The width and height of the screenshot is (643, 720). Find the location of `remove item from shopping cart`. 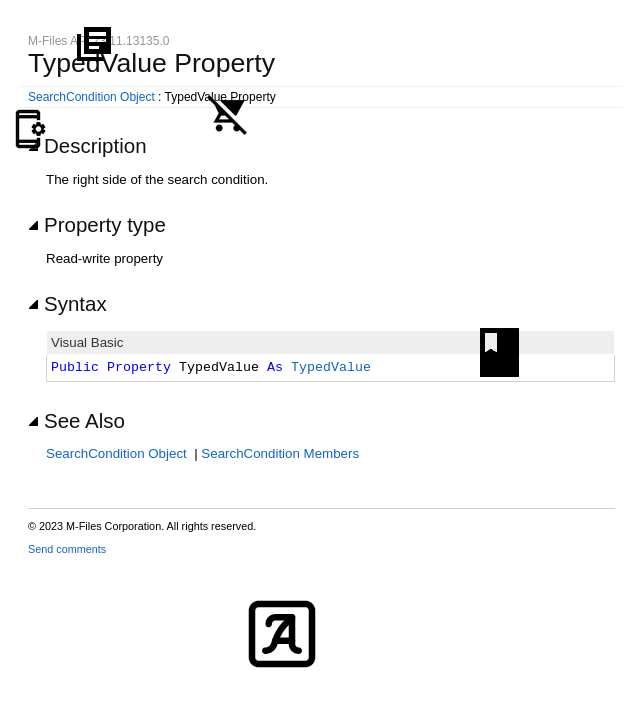

remove item from shopping cart is located at coordinates (228, 114).